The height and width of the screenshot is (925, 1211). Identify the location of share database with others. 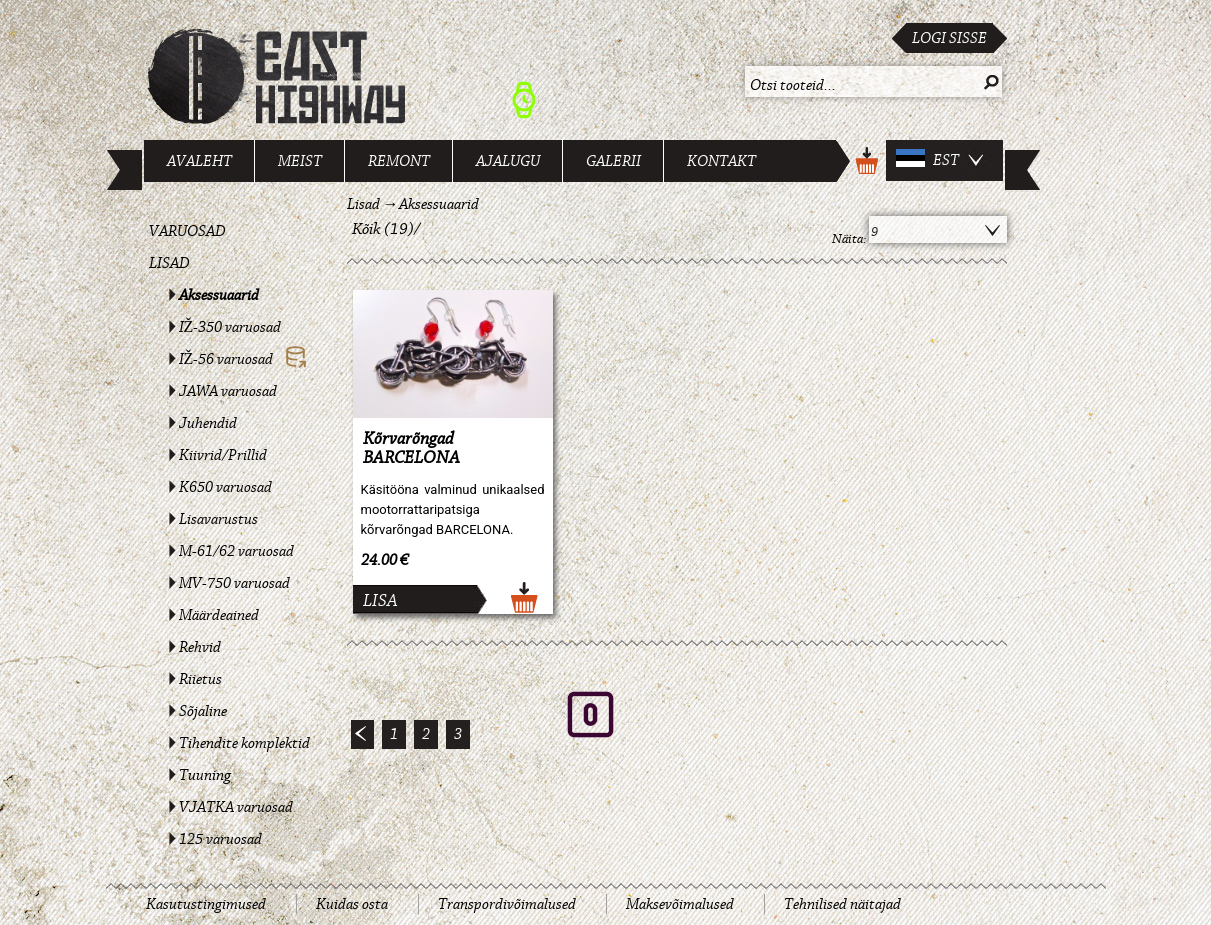
(295, 356).